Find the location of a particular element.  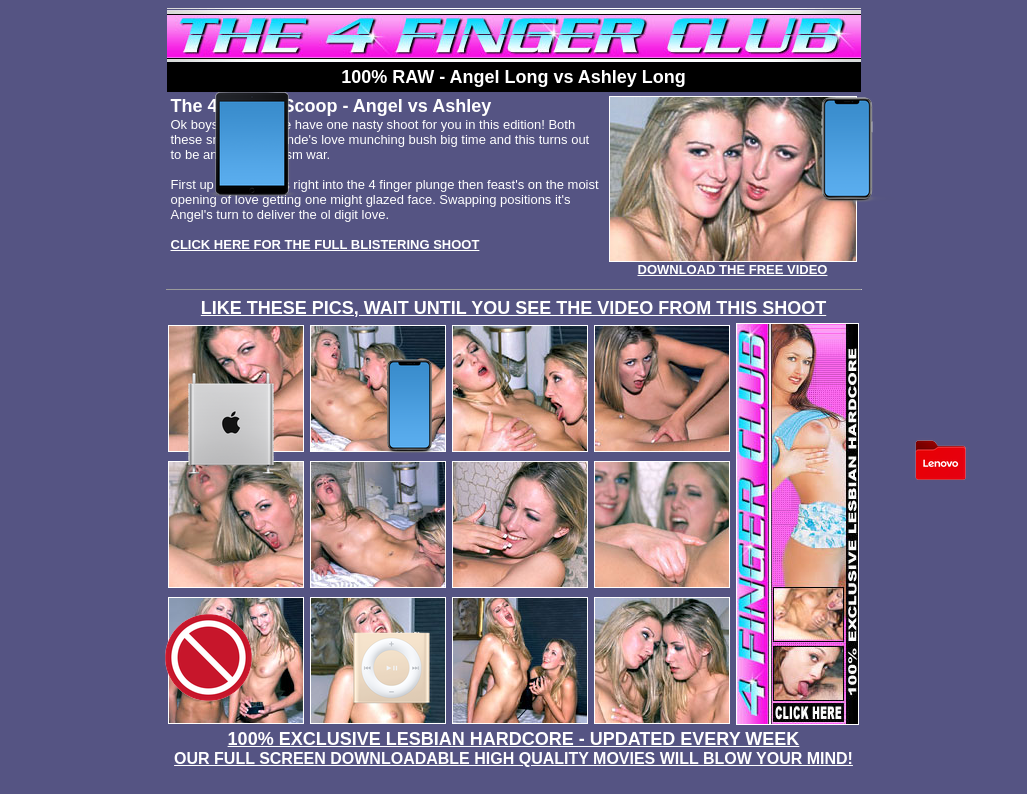

open folder containing Lenovo files or applications is located at coordinates (940, 461).